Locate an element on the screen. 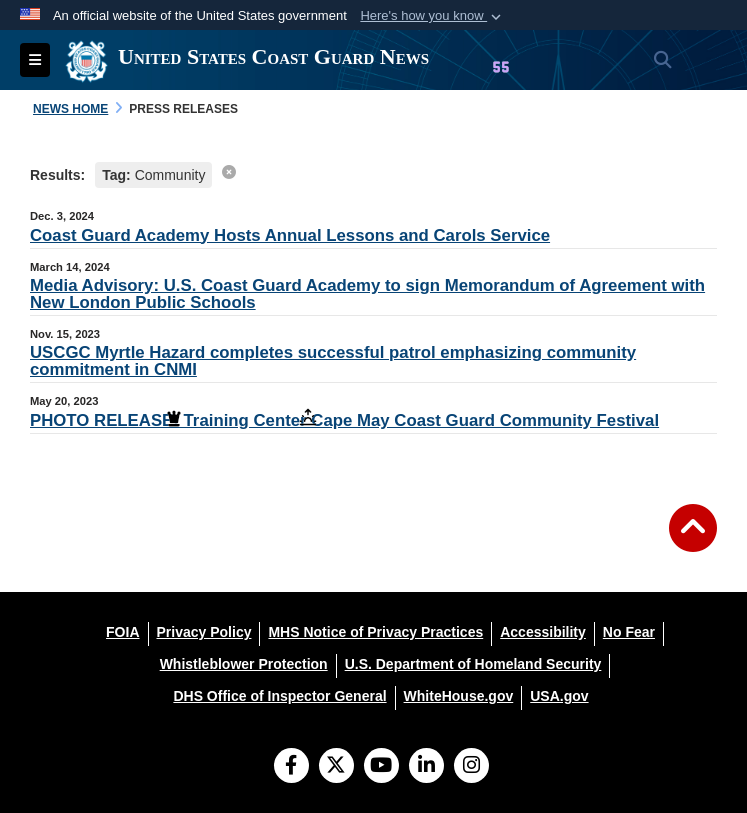 Image resolution: width=747 pixels, height=813 pixels. select queen piece in chess game is located at coordinates (174, 419).